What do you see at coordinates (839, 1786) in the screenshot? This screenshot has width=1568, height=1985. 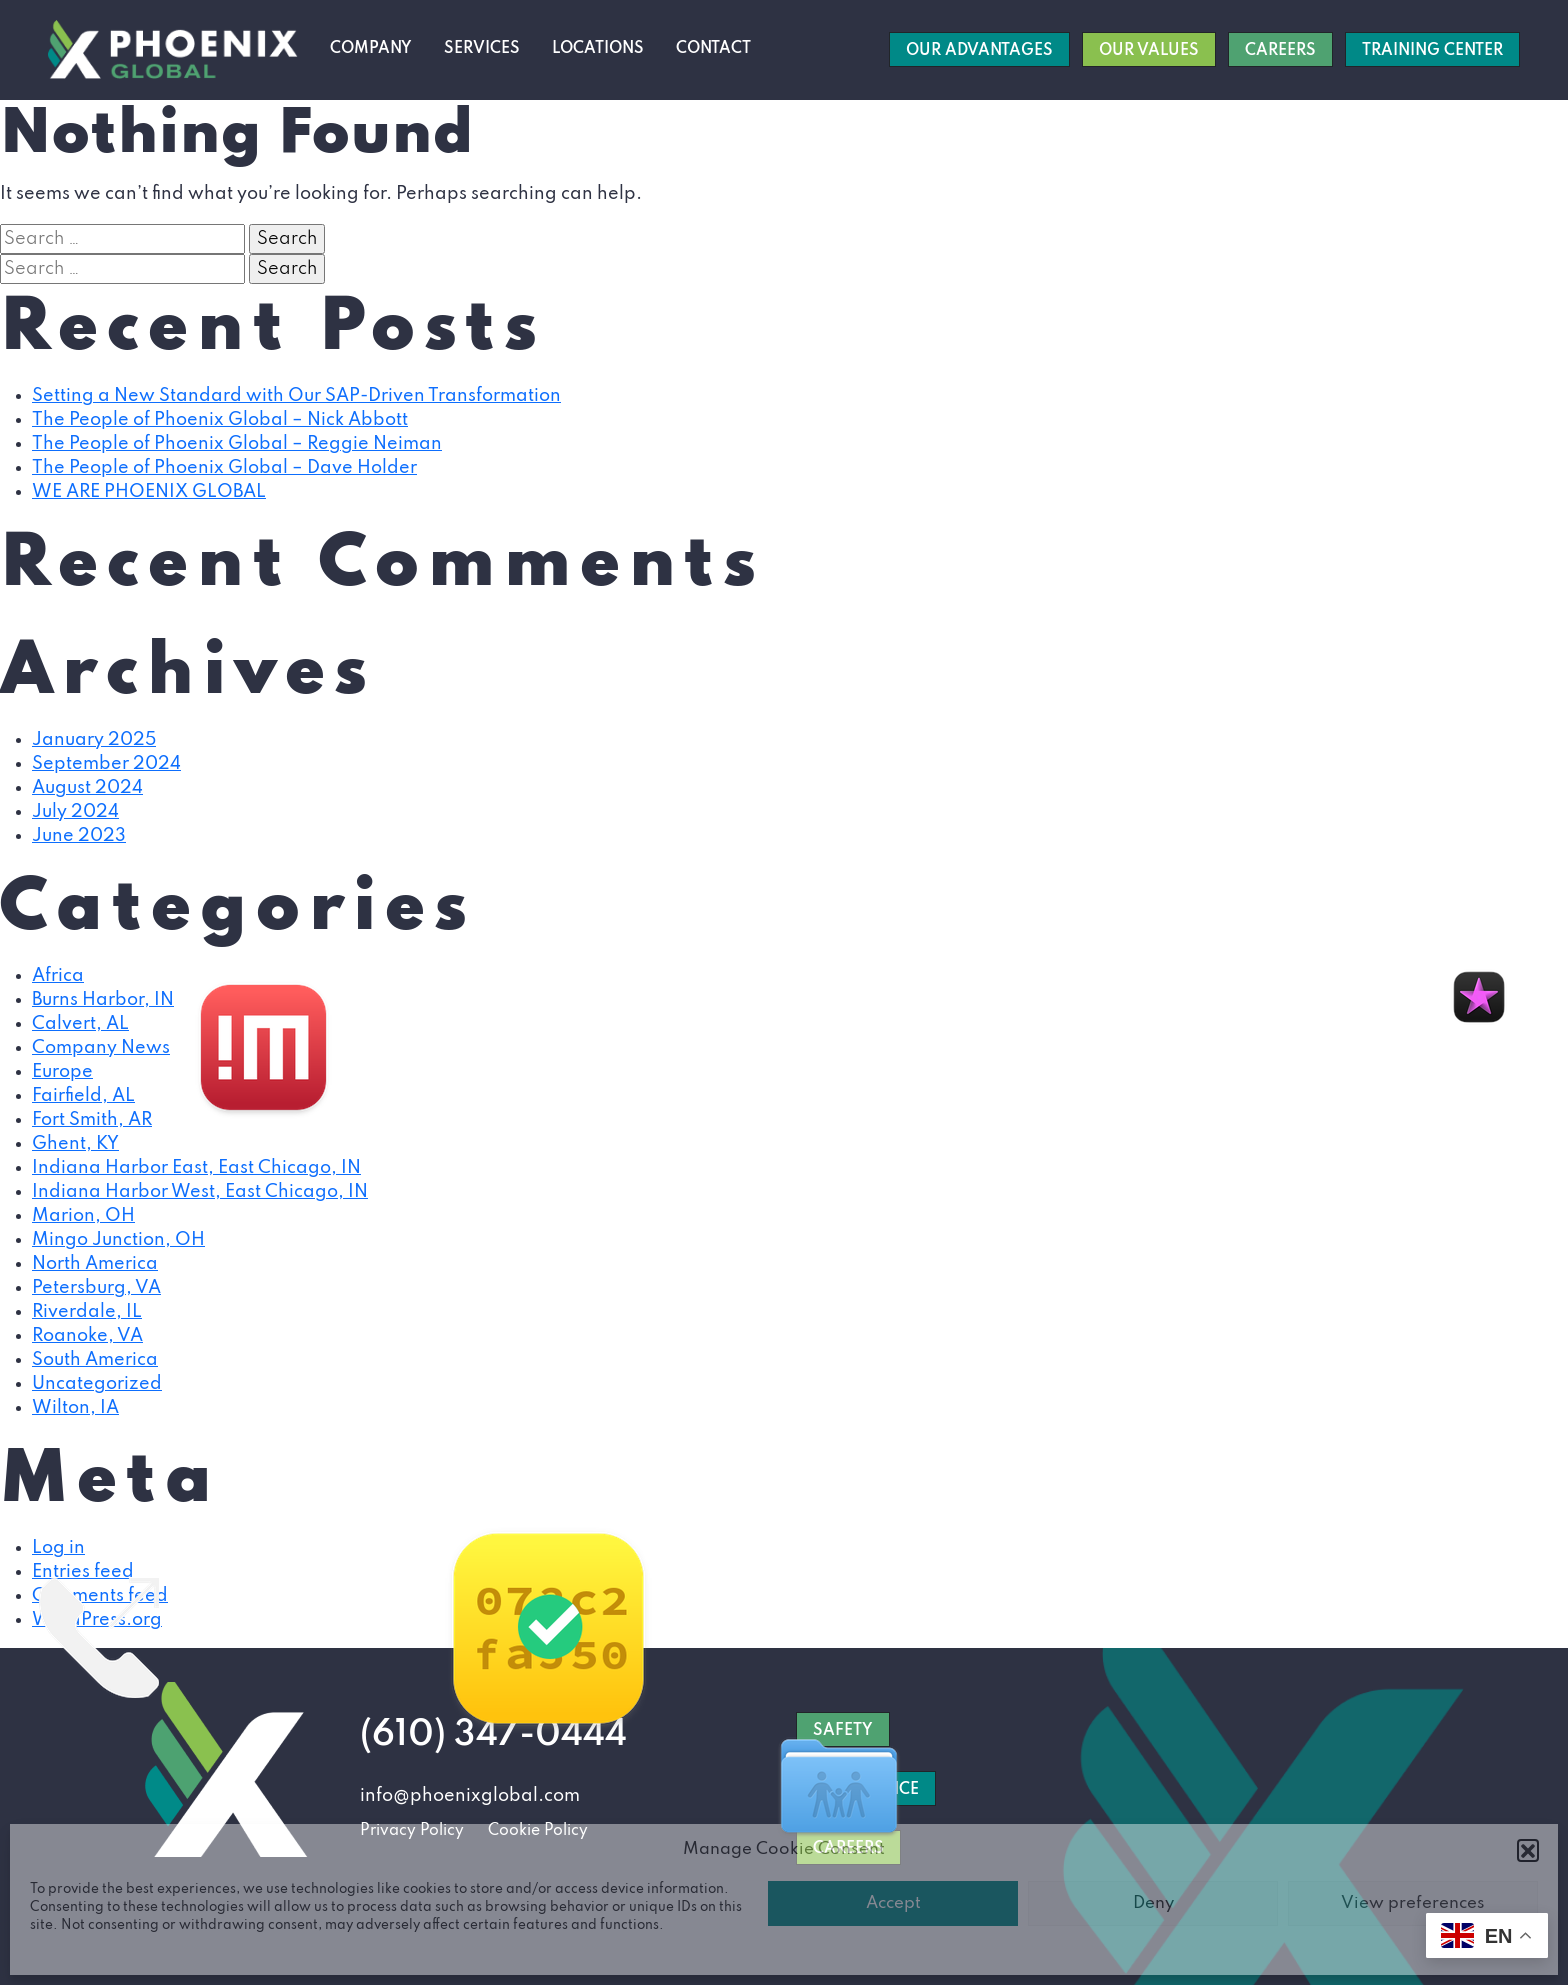 I see `open the family shared folder` at bounding box center [839, 1786].